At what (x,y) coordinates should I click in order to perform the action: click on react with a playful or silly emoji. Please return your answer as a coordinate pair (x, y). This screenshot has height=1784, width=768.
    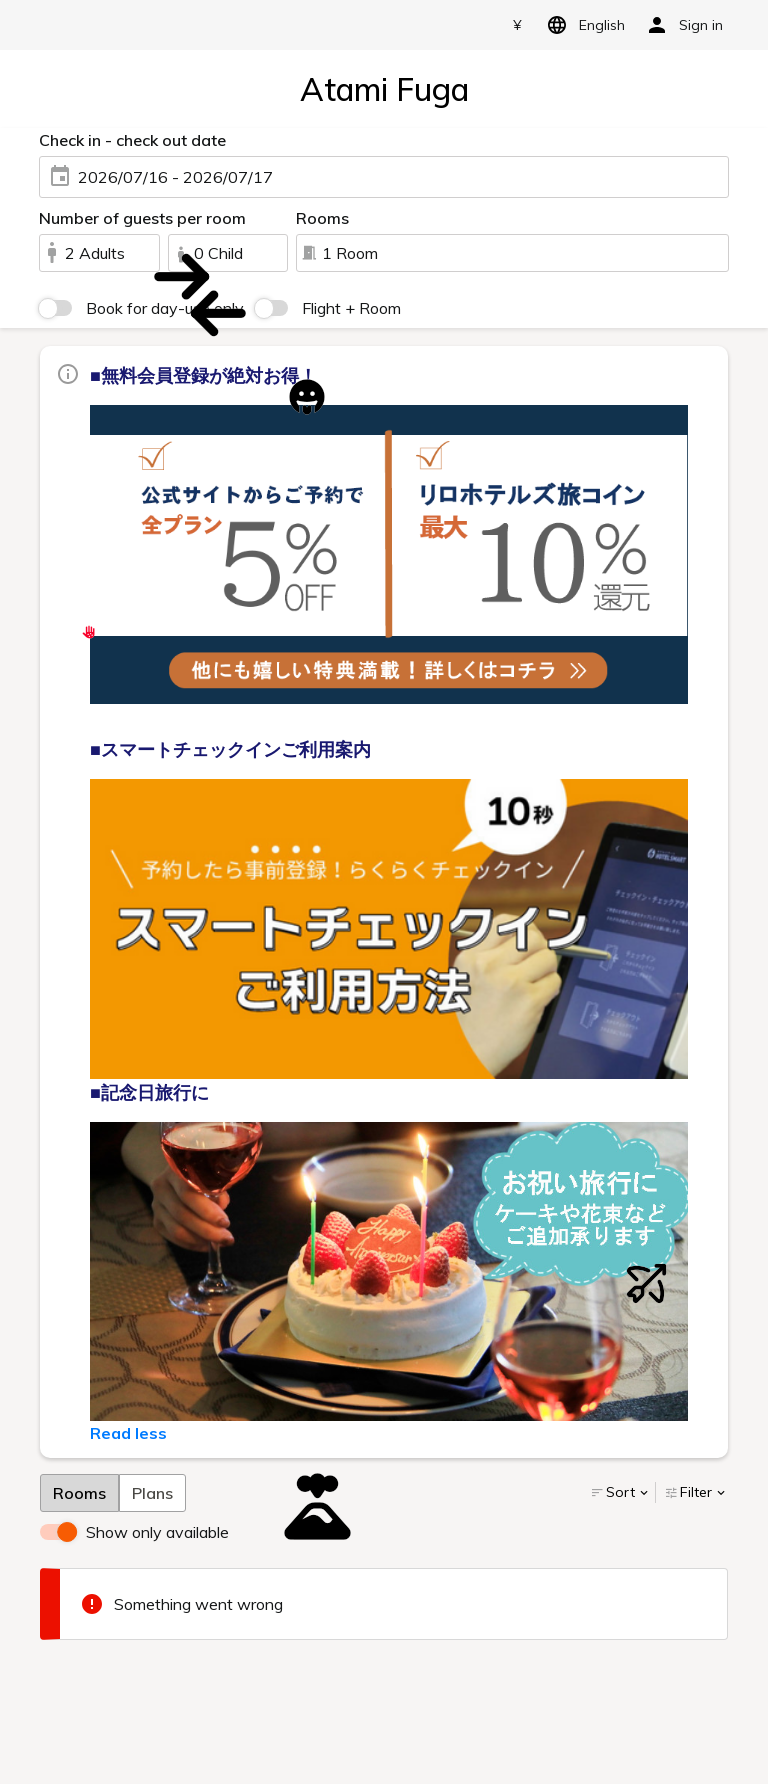
    Looking at the image, I should click on (307, 397).